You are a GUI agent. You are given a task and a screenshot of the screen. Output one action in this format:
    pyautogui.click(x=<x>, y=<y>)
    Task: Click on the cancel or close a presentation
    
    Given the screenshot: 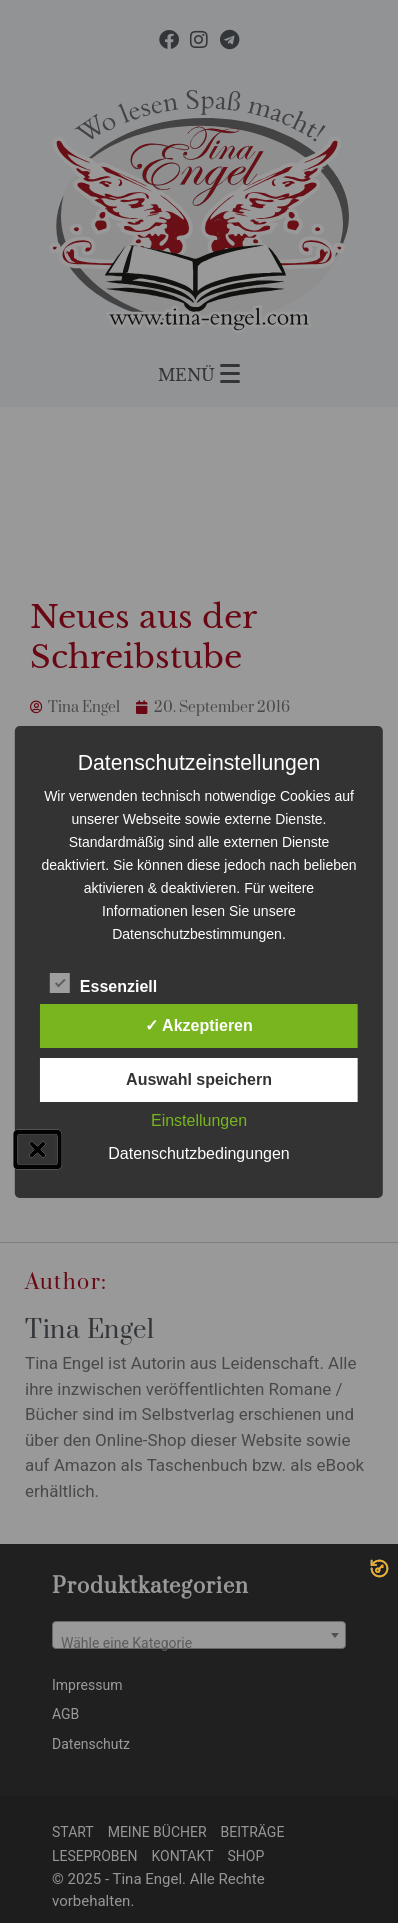 What is the action you would take?
    pyautogui.click(x=37, y=1149)
    